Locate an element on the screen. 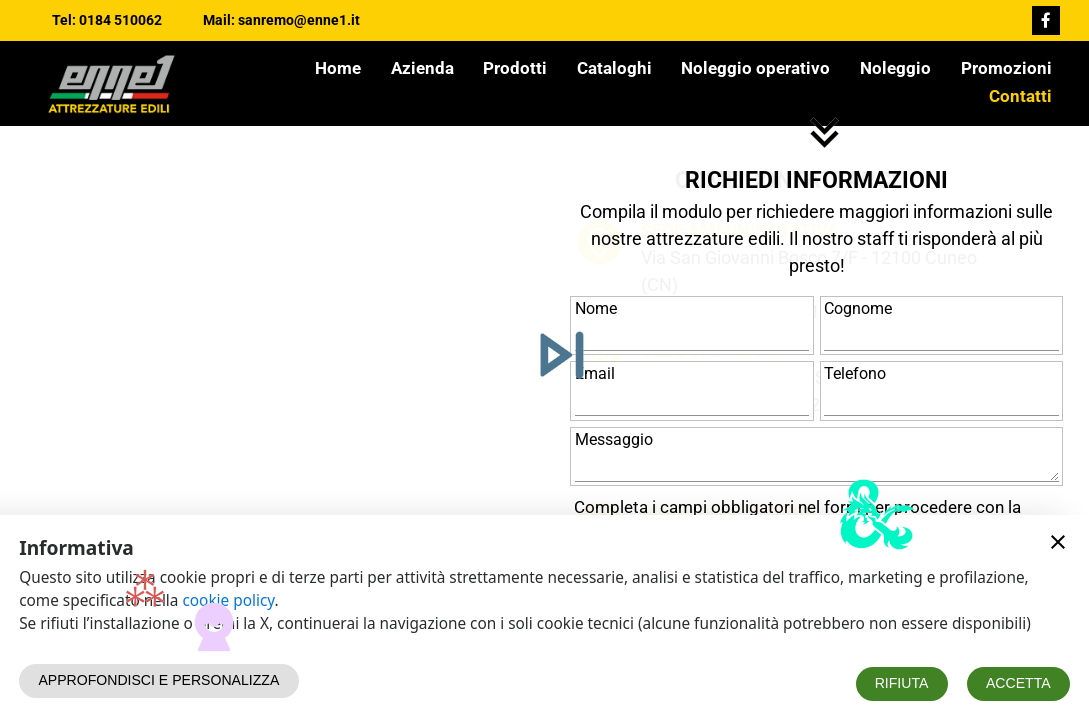 The image size is (1089, 720). Dungeons & Dragons official logo is located at coordinates (877, 514).